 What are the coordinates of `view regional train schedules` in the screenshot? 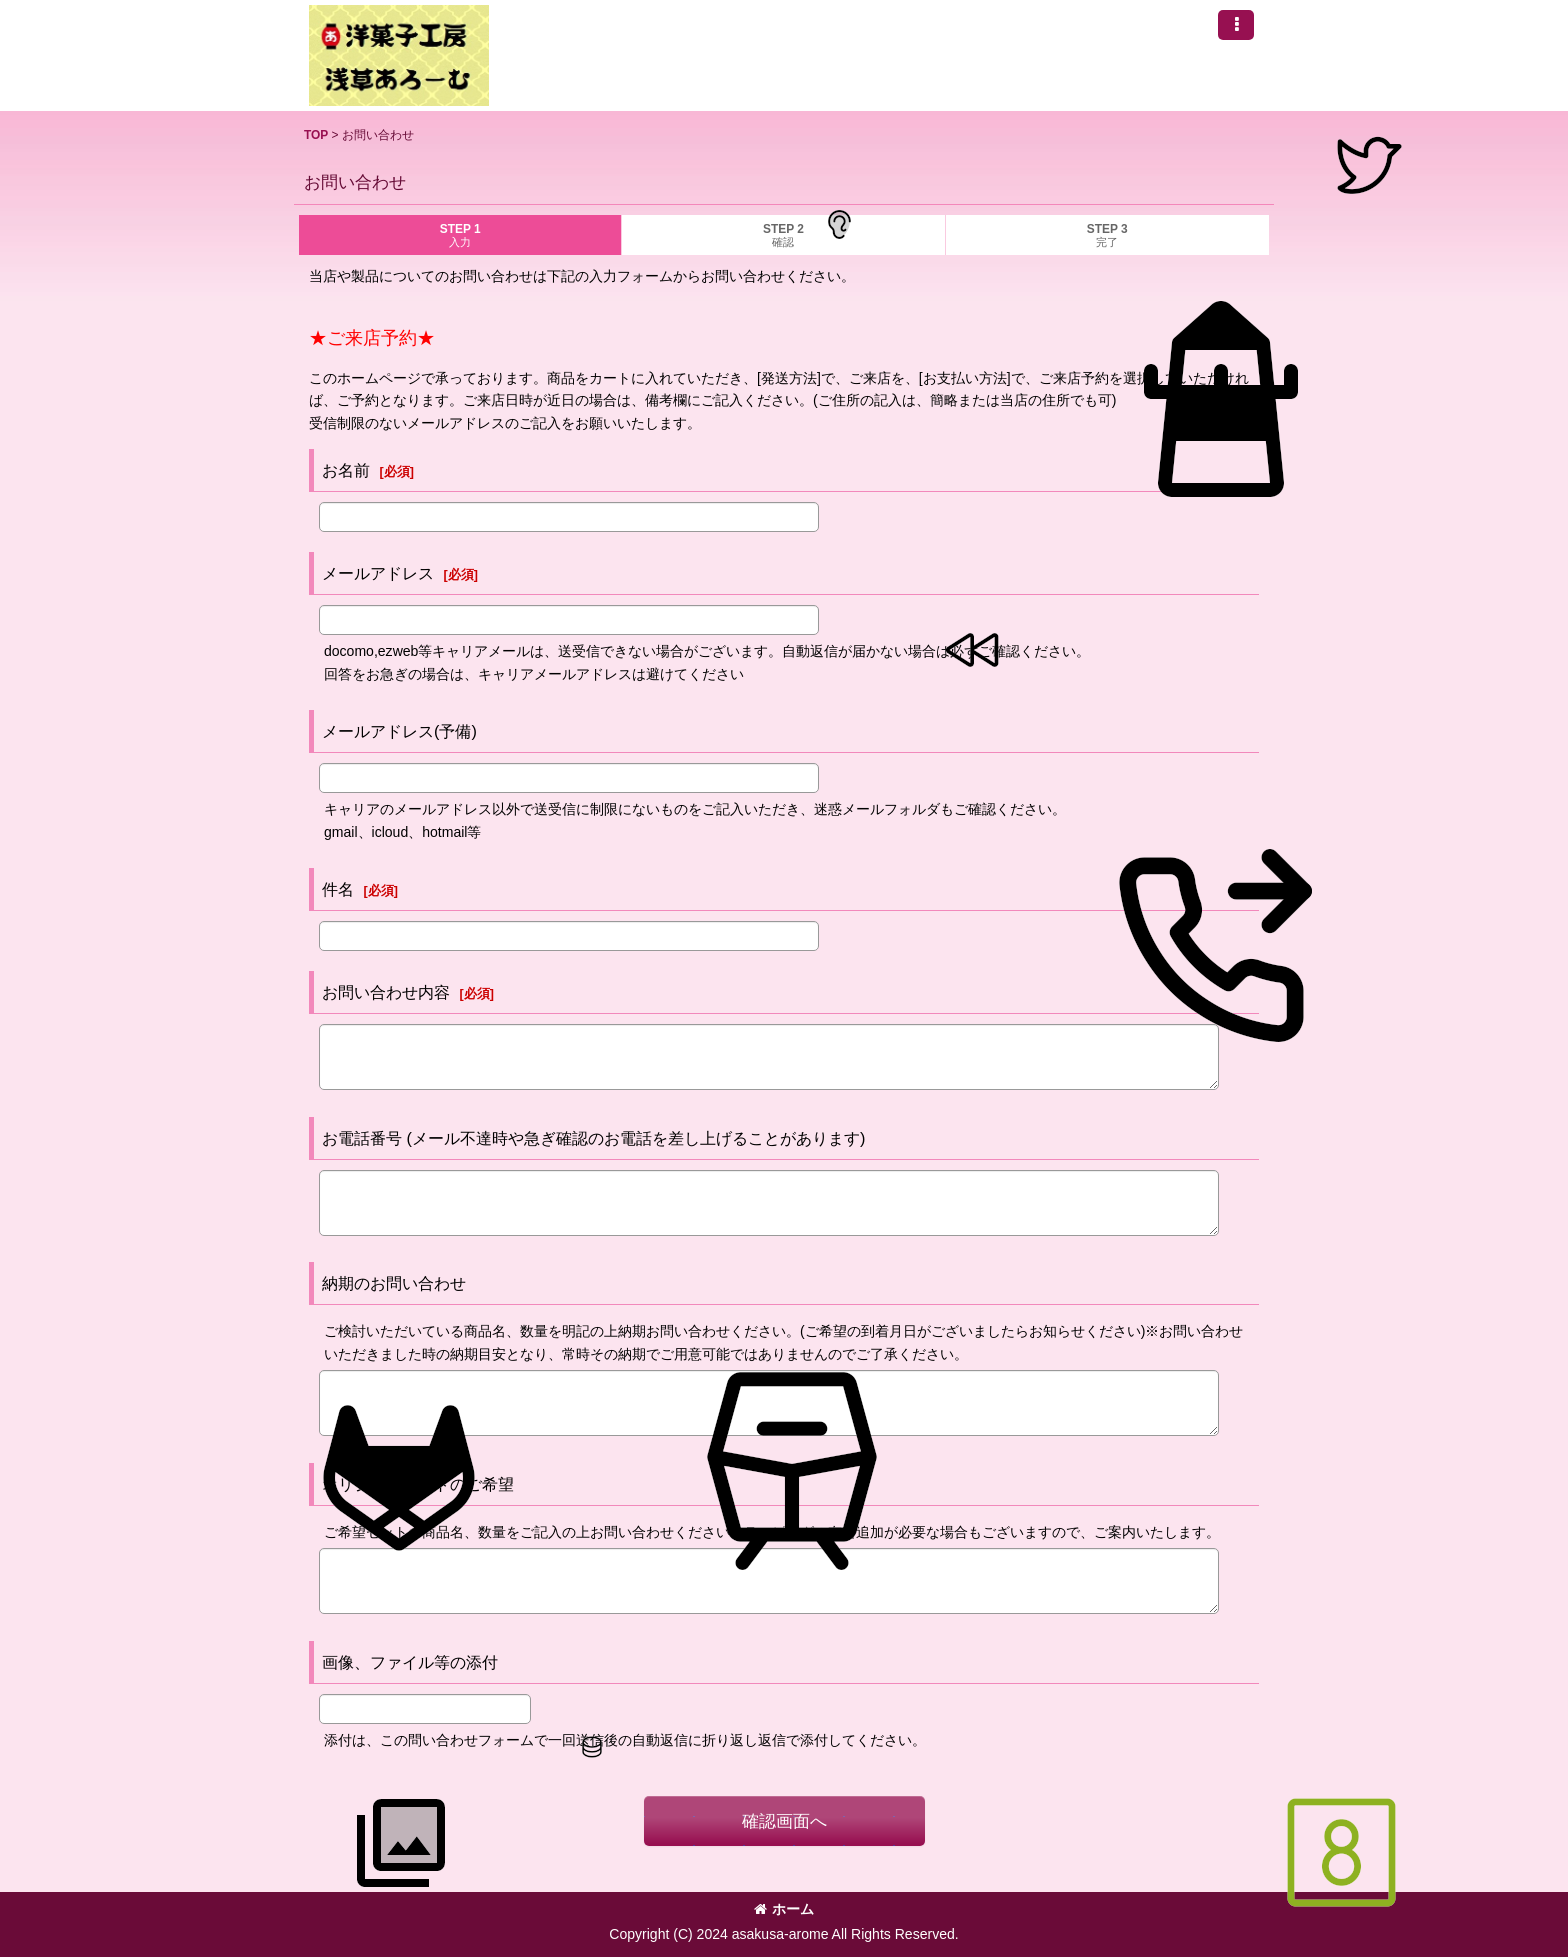 It's located at (792, 1464).